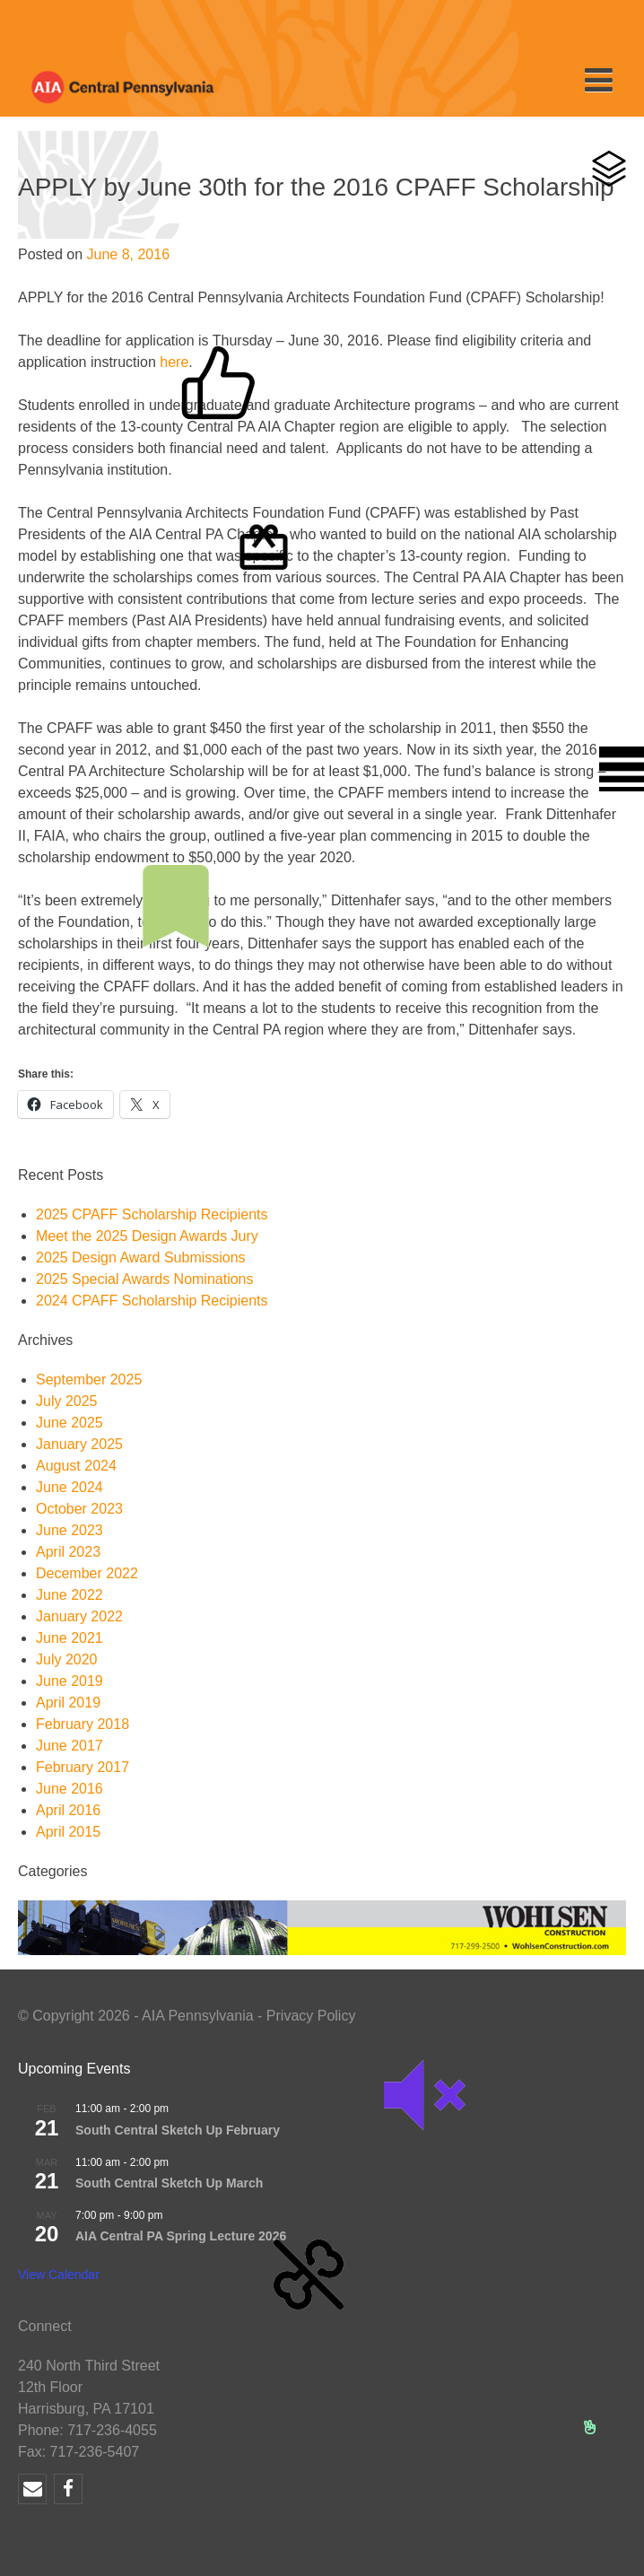 Image resolution: width=644 pixels, height=2576 pixels. I want to click on adjust line or stroke thickness, so click(622, 769).